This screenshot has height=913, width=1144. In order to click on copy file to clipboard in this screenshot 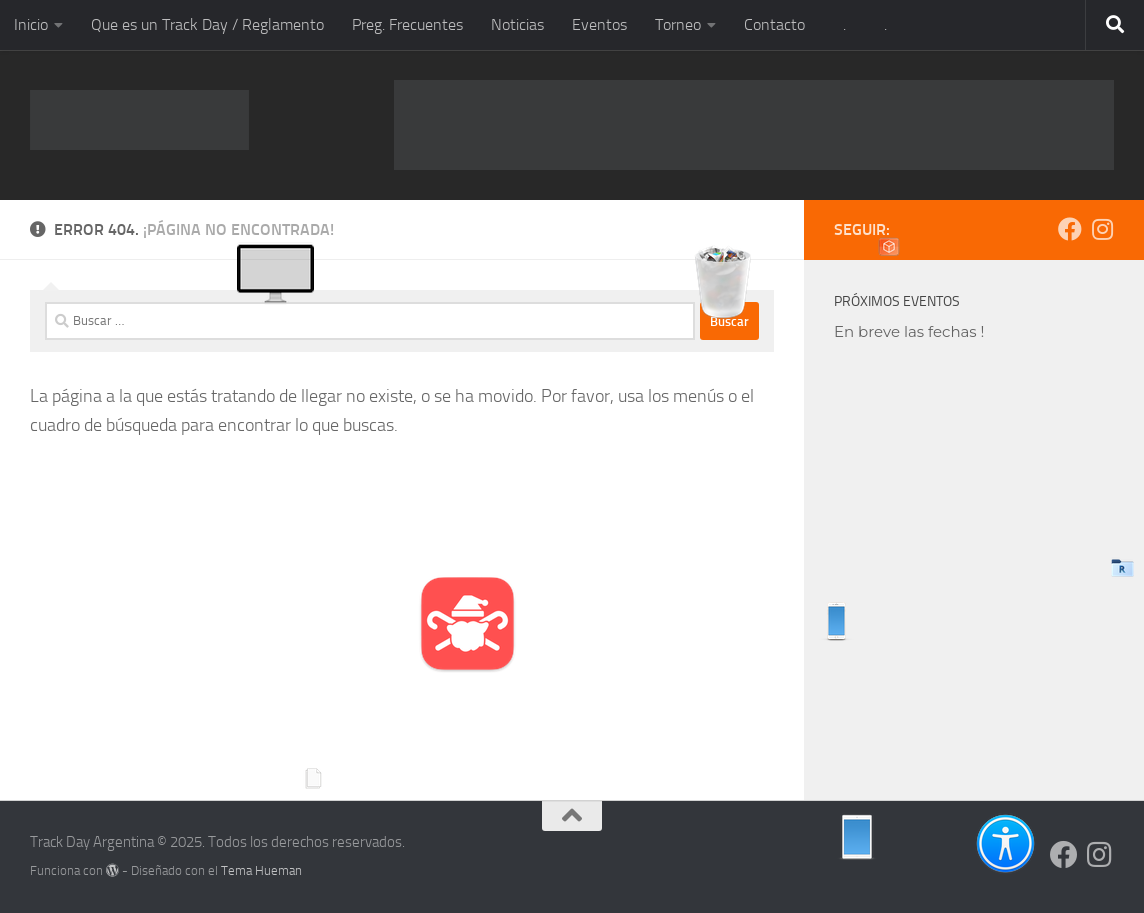, I will do `click(313, 778)`.